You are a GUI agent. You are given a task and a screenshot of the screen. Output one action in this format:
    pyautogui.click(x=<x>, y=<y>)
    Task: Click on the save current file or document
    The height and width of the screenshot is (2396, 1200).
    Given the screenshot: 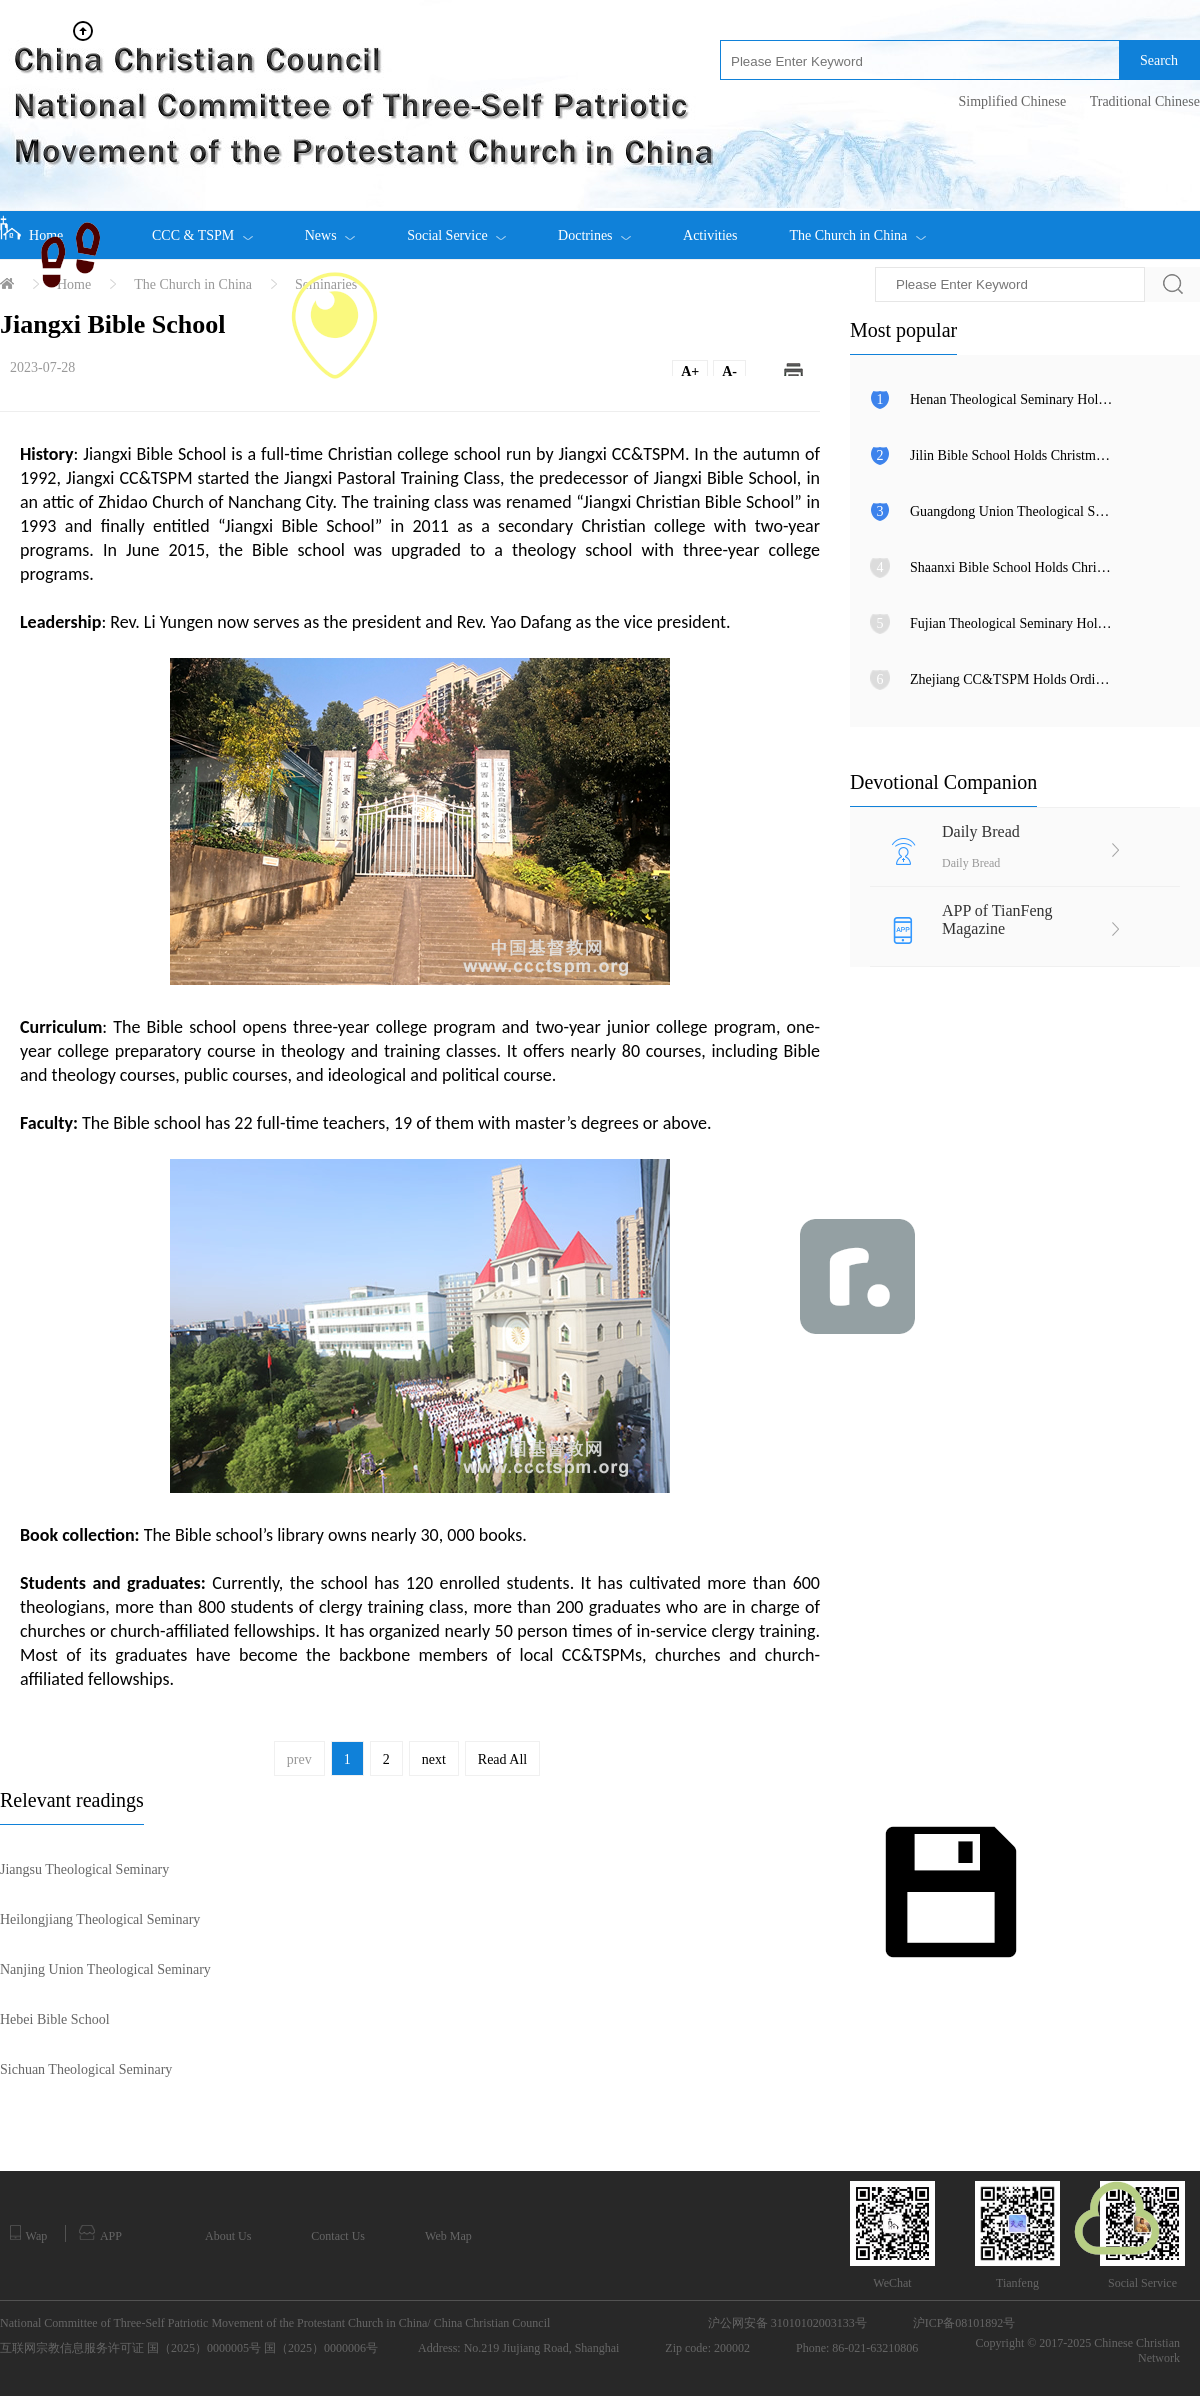 What is the action you would take?
    pyautogui.click(x=951, y=1892)
    